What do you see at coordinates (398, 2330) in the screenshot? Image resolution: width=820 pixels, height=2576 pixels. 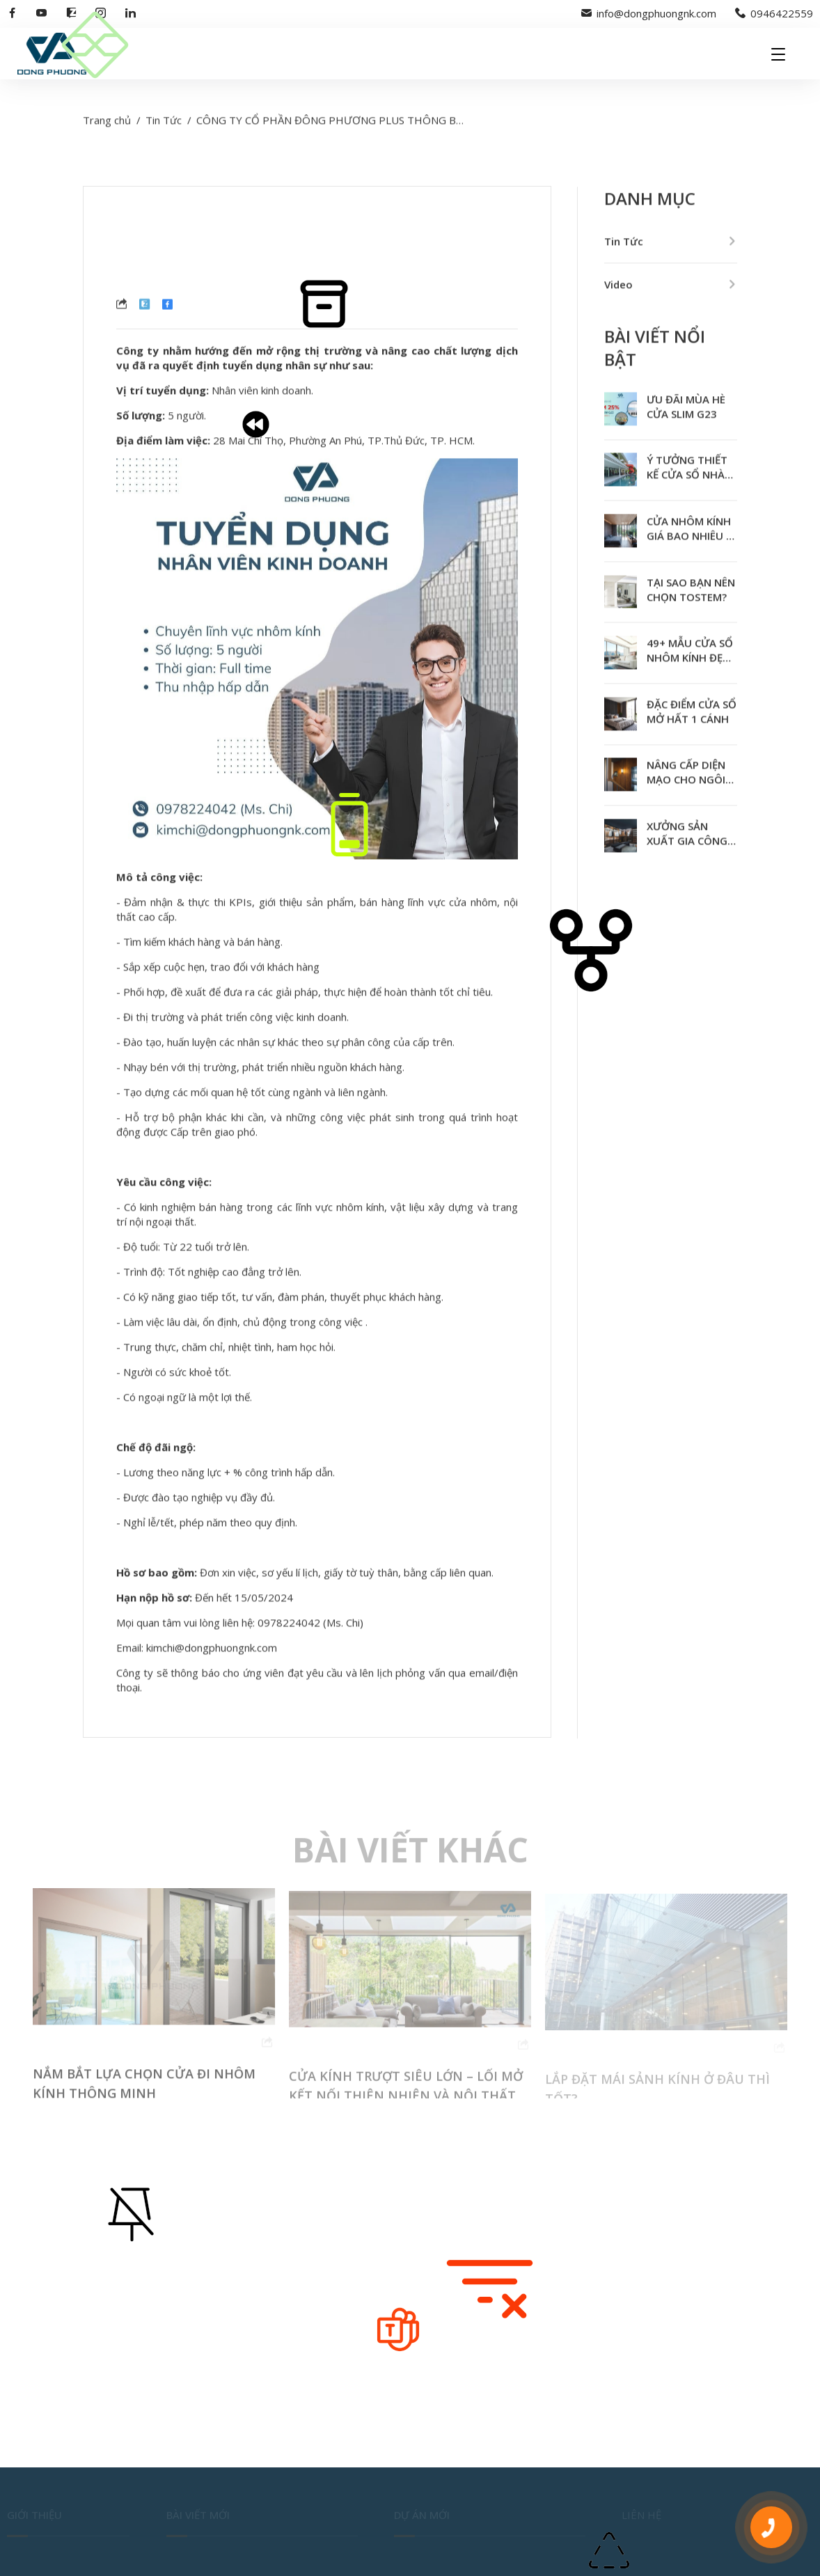 I see `open microsoft teams` at bounding box center [398, 2330].